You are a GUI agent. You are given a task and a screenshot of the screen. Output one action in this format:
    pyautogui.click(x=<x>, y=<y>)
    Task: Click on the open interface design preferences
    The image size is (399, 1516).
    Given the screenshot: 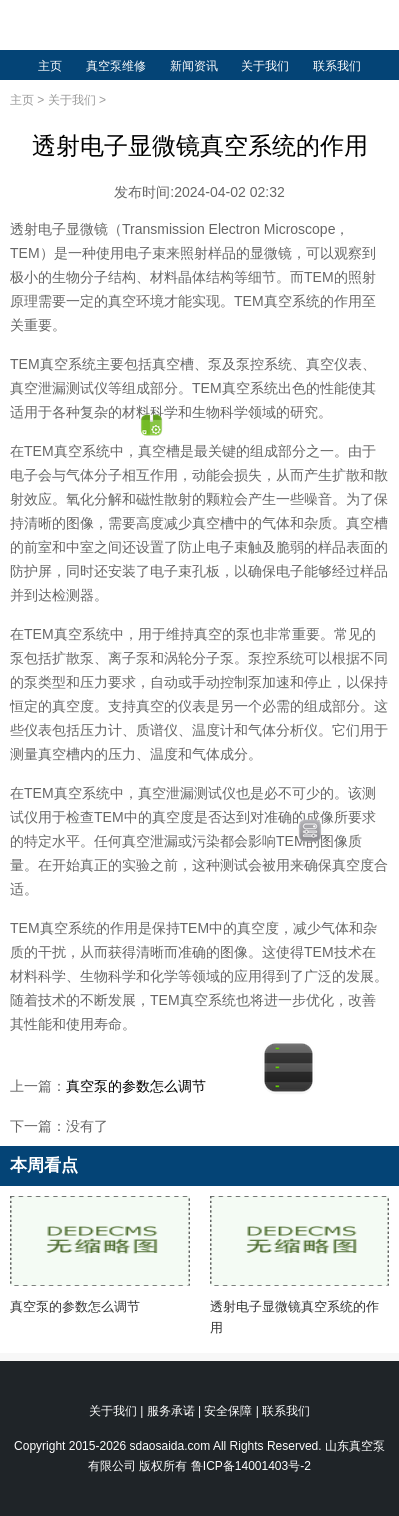 What is the action you would take?
    pyautogui.click(x=310, y=831)
    